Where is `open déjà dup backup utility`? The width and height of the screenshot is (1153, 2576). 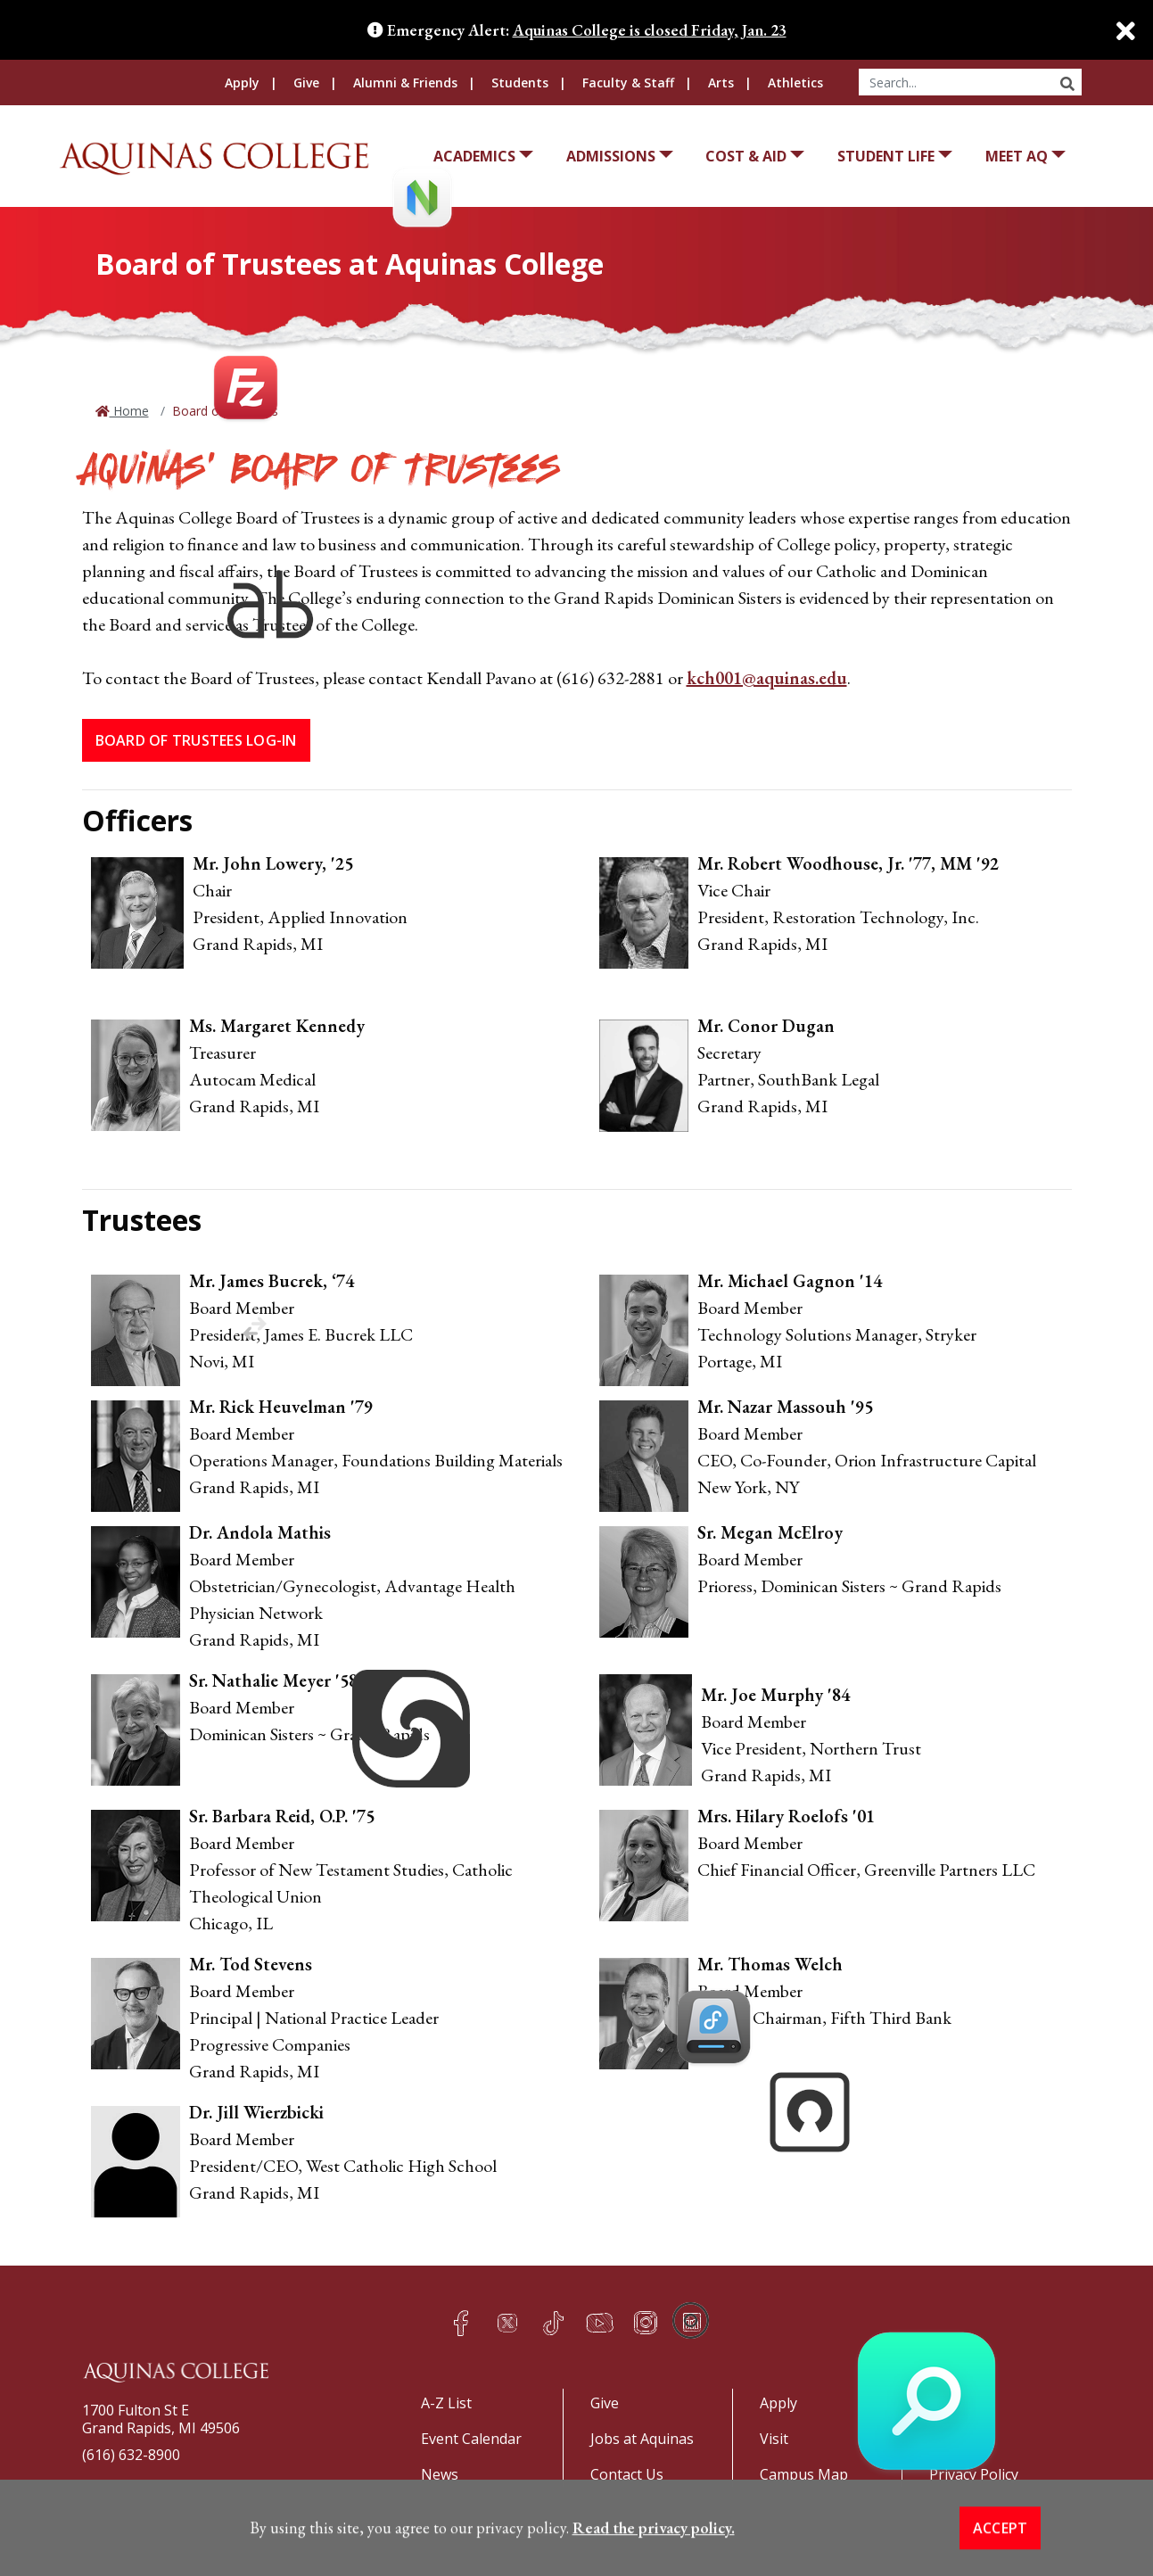 open déjà dup backup utility is located at coordinates (810, 2112).